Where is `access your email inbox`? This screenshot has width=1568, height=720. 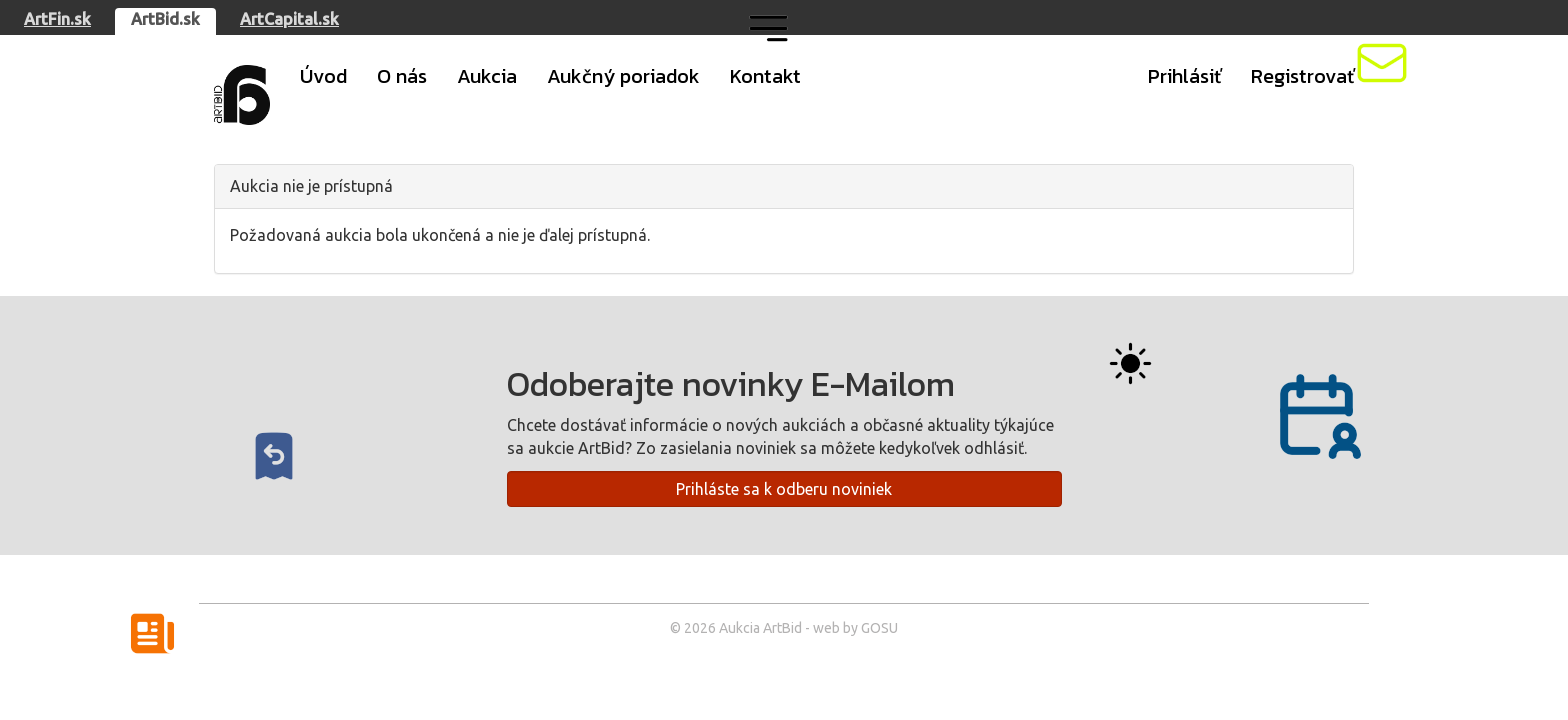
access your email inbox is located at coordinates (1382, 63).